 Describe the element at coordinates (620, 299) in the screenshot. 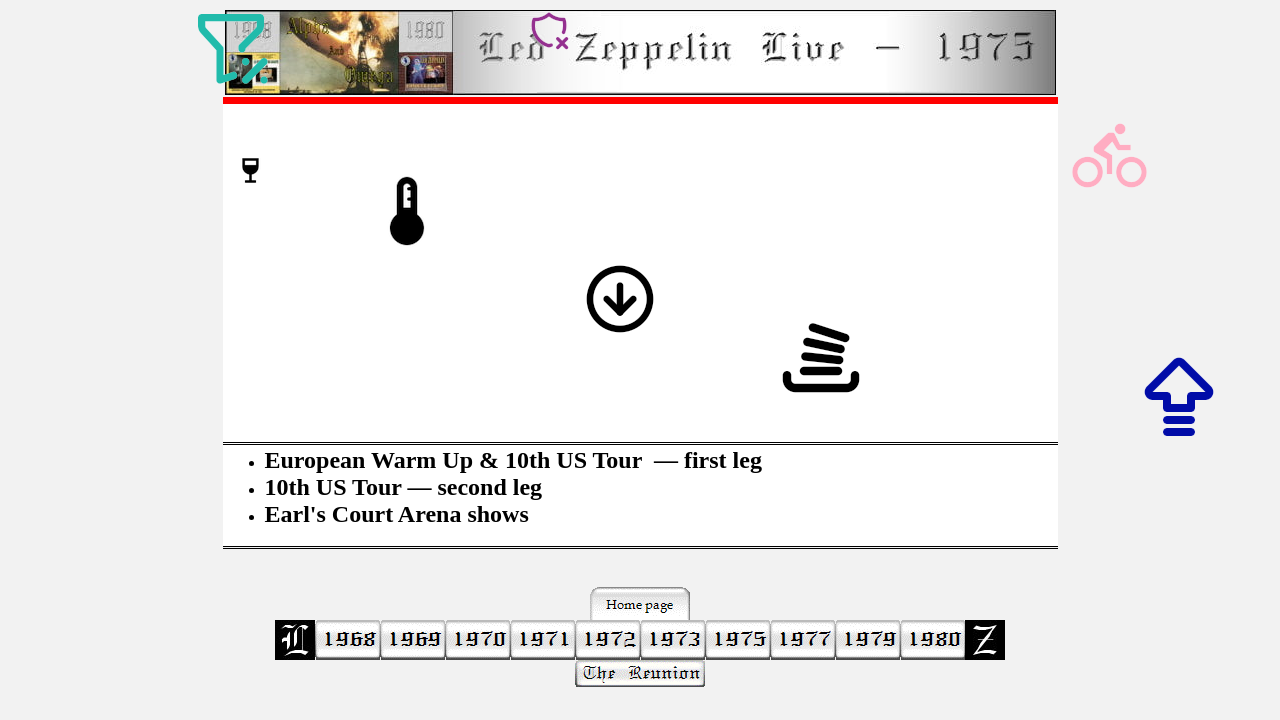

I see `download file or content` at that location.